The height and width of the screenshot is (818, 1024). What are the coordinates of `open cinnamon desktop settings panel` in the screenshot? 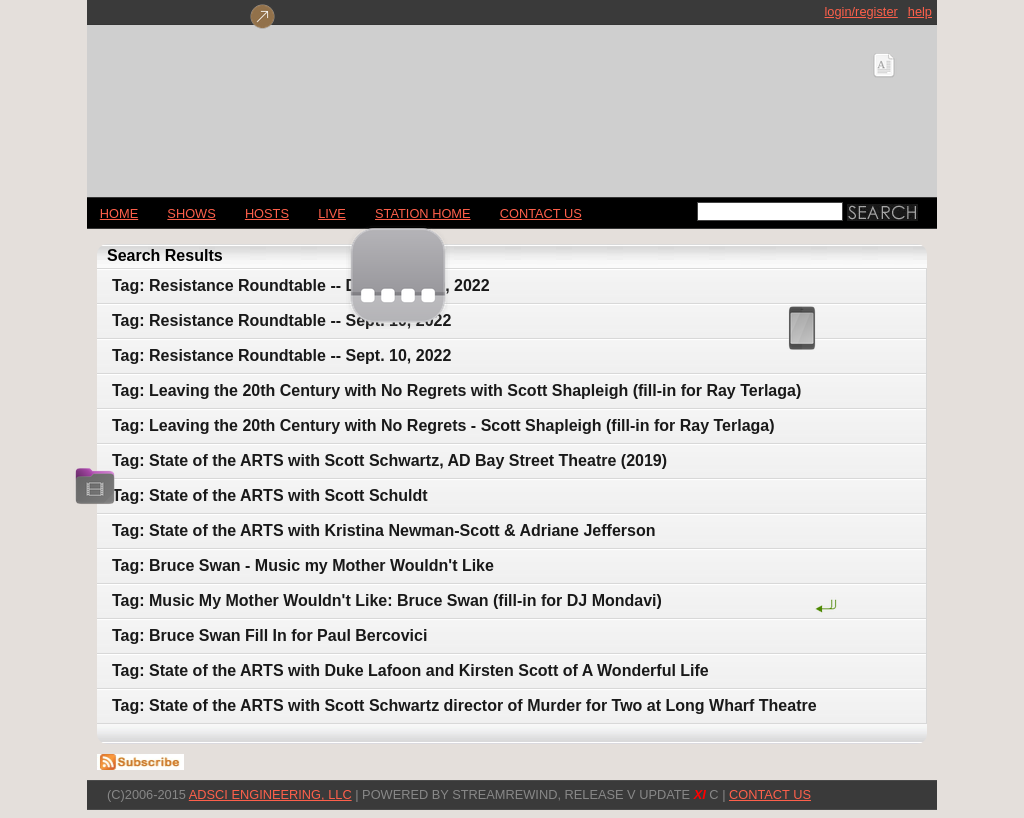 It's located at (398, 277).